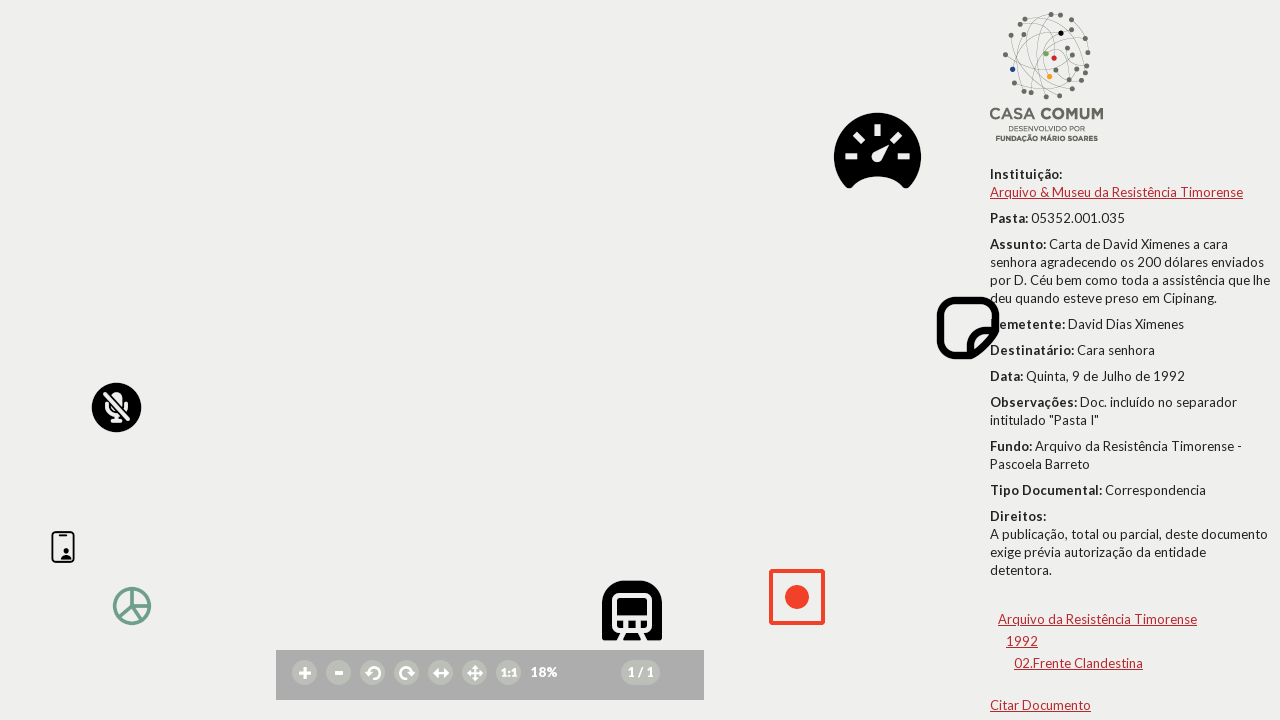 This screenshot has width=1280, height=720. I want to click on access subway or metro transit information, so click(632, 613).